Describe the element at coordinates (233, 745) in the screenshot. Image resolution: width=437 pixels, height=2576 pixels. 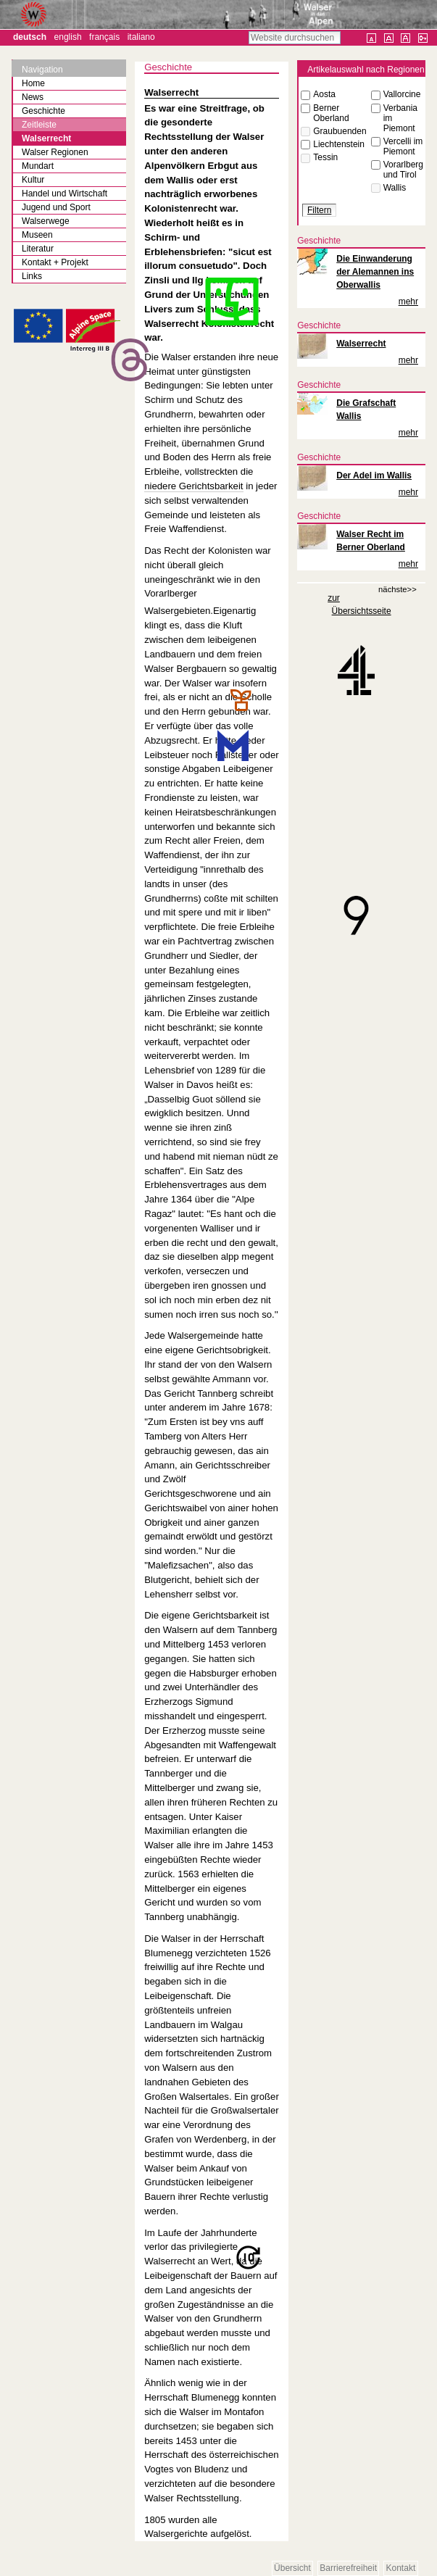
I see `Monster Energy brand logo` at that location.